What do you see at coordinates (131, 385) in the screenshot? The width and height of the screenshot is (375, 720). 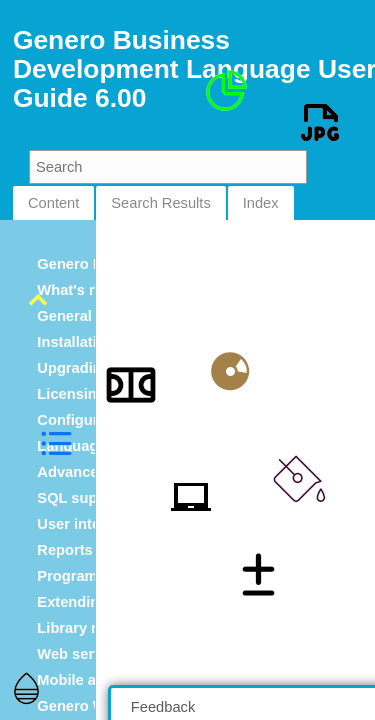 I see `view basketball court availability` at bounding box center [131, 385].